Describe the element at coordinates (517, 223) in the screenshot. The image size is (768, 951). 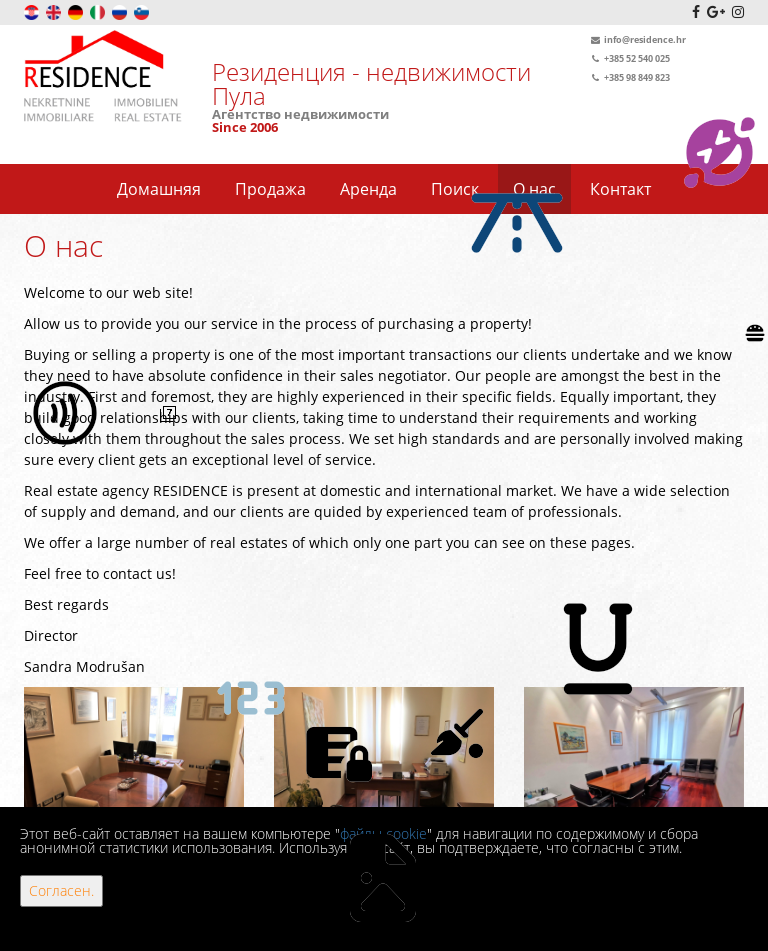
I see `view upcoming route or journey` at that location.